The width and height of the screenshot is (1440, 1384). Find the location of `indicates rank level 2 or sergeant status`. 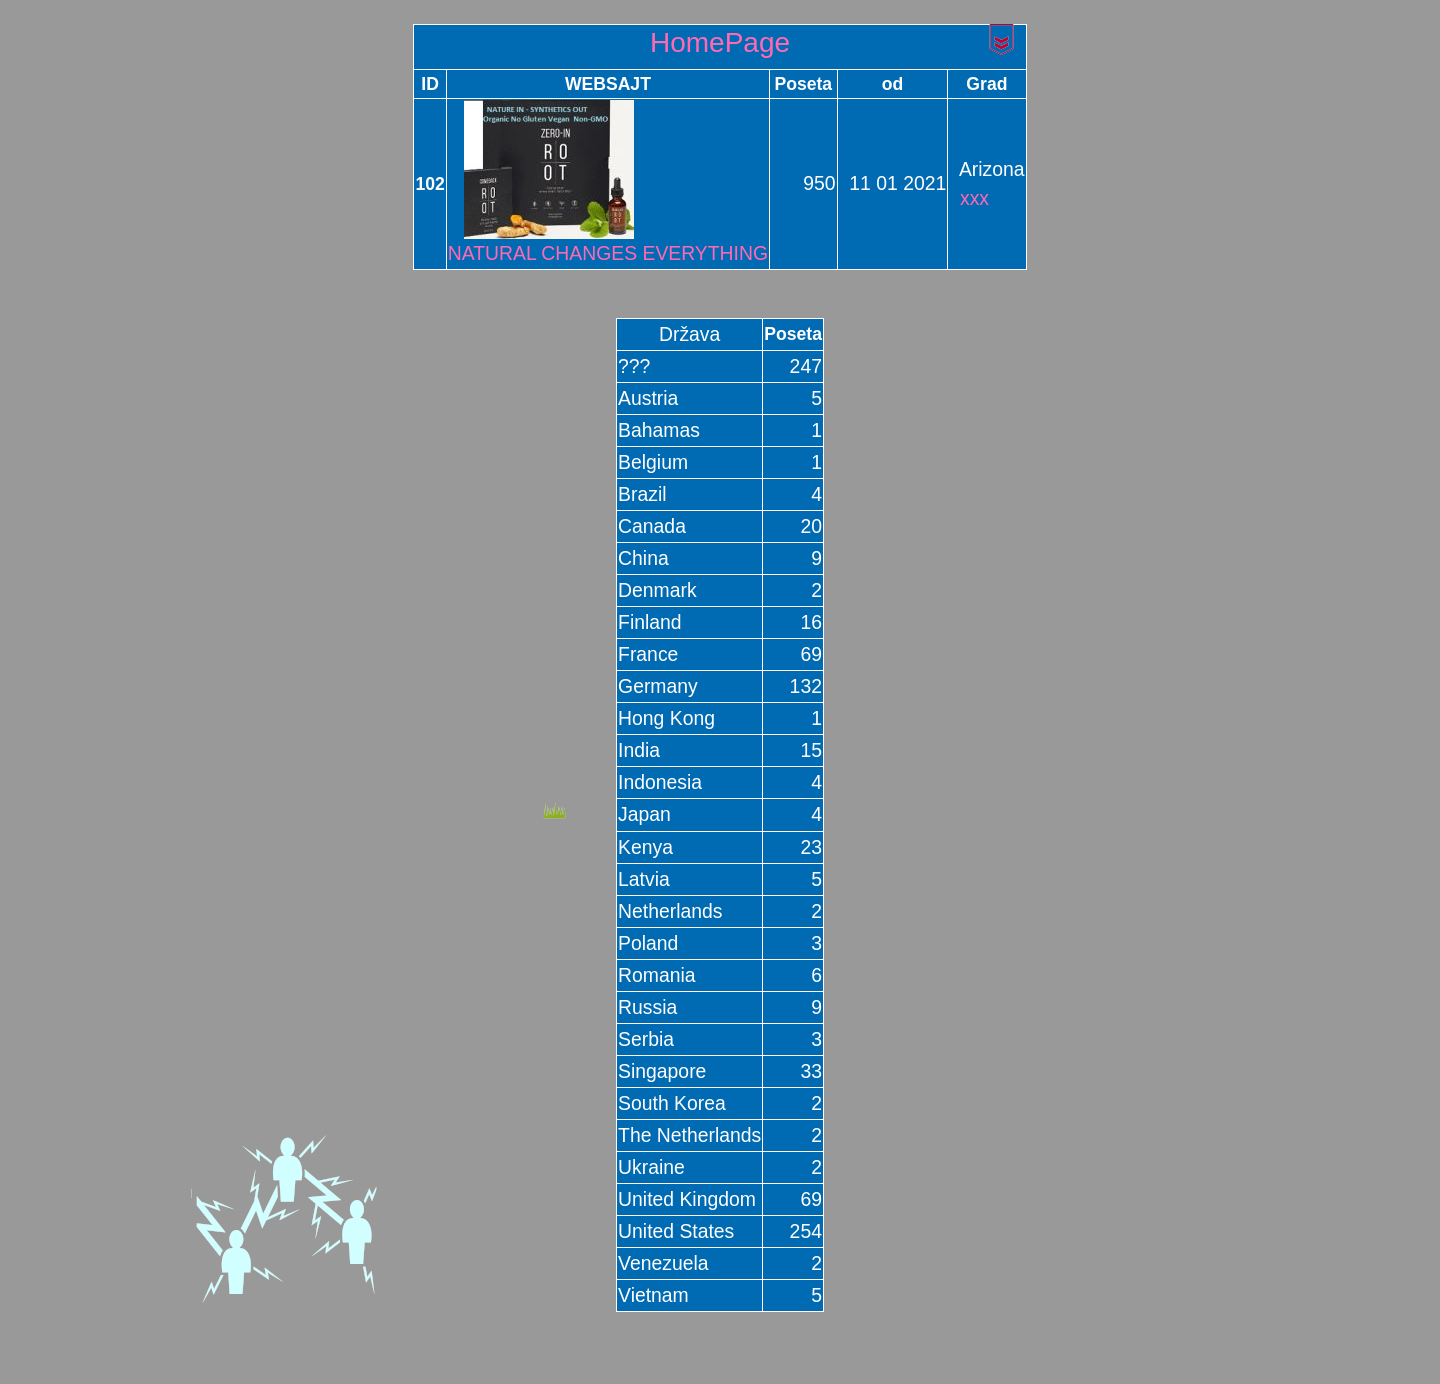

indicates rank level 2 or sergeant status is located at coordinates (1001, 39).